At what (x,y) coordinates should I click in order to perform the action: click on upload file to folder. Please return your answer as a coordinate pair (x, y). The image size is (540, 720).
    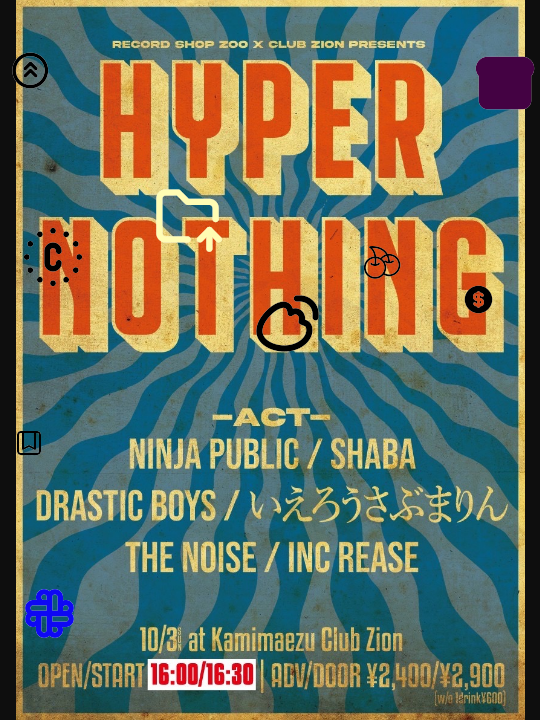
    Looking at the image, I should click on (187, 217).